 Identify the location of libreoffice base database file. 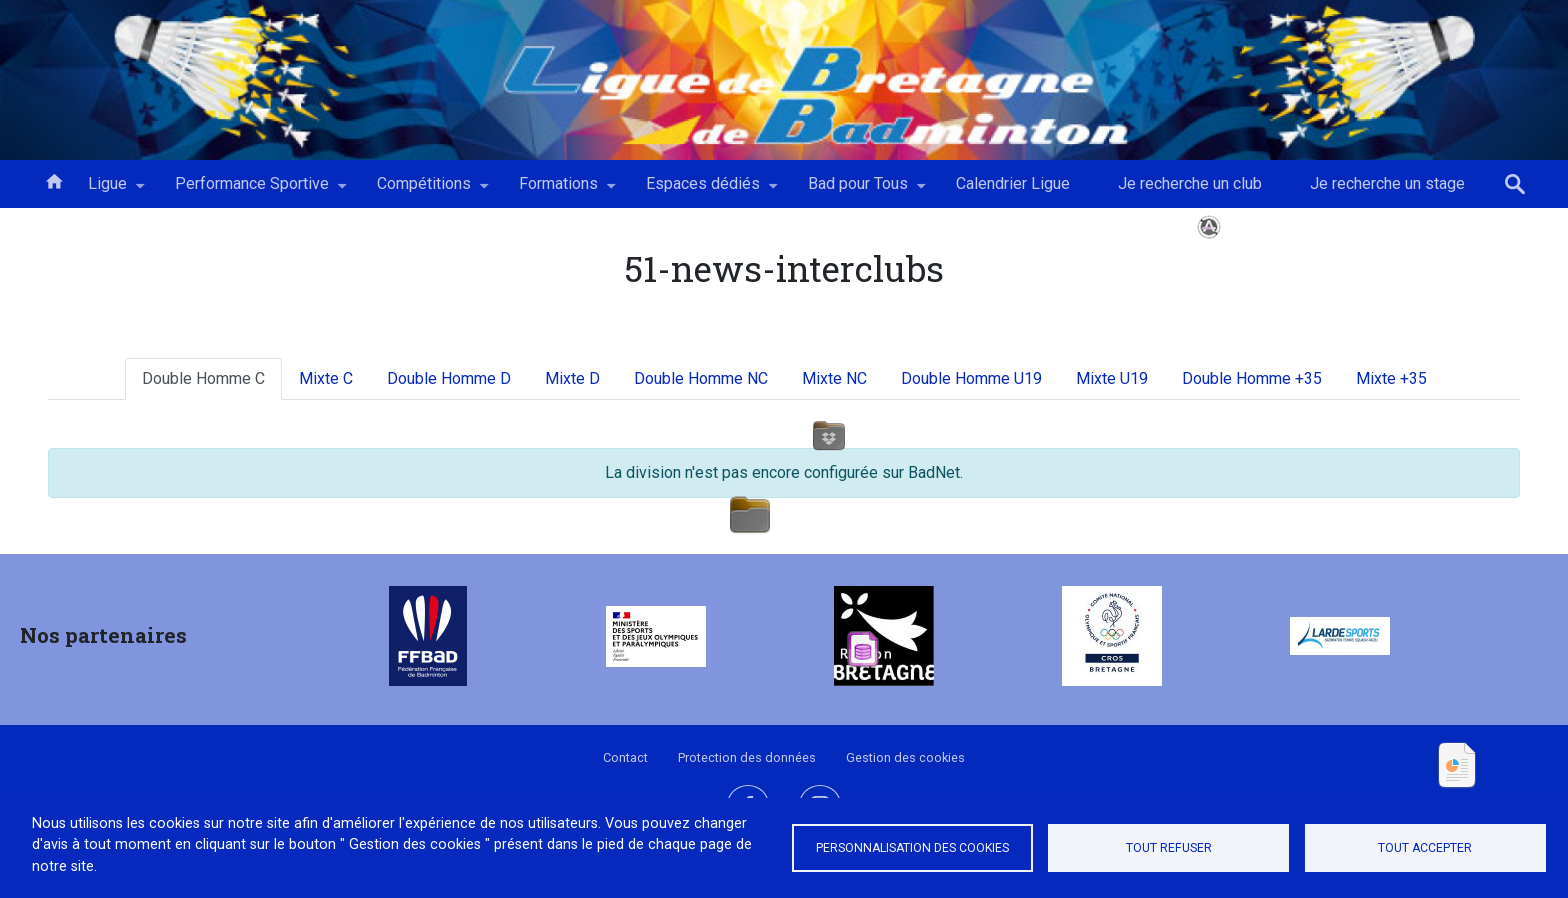
(863, 649).